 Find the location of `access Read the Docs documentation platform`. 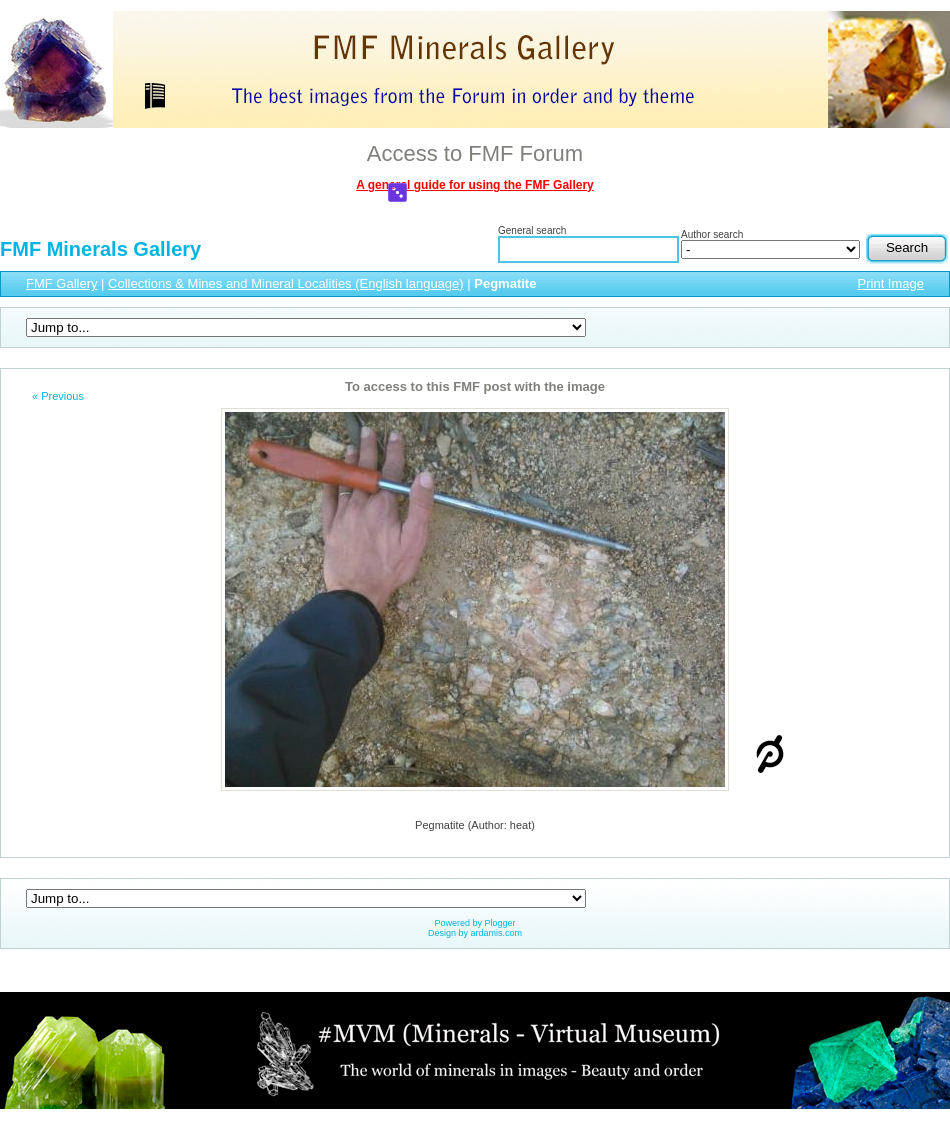

access Read the Docs documentation platform is located at coordinates (155, 96).